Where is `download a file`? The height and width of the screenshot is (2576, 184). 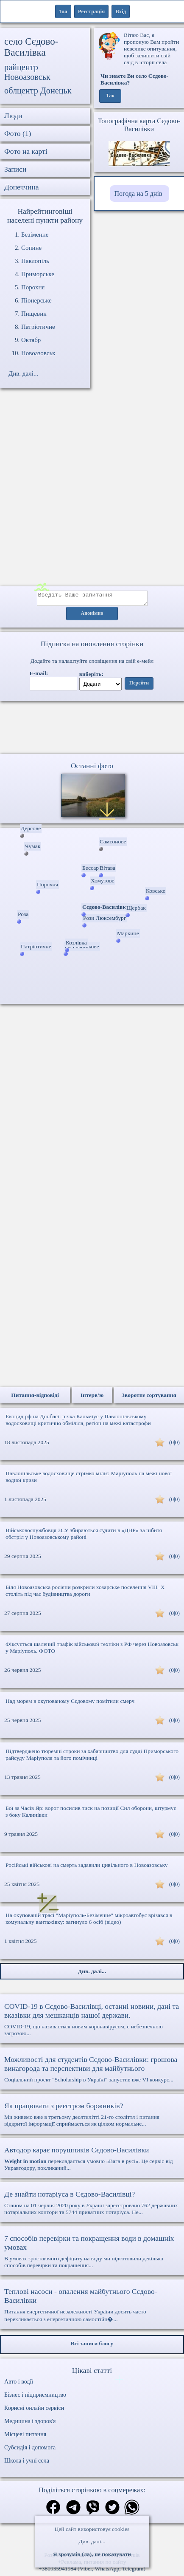
download a file is located at coordinates (107, 811).